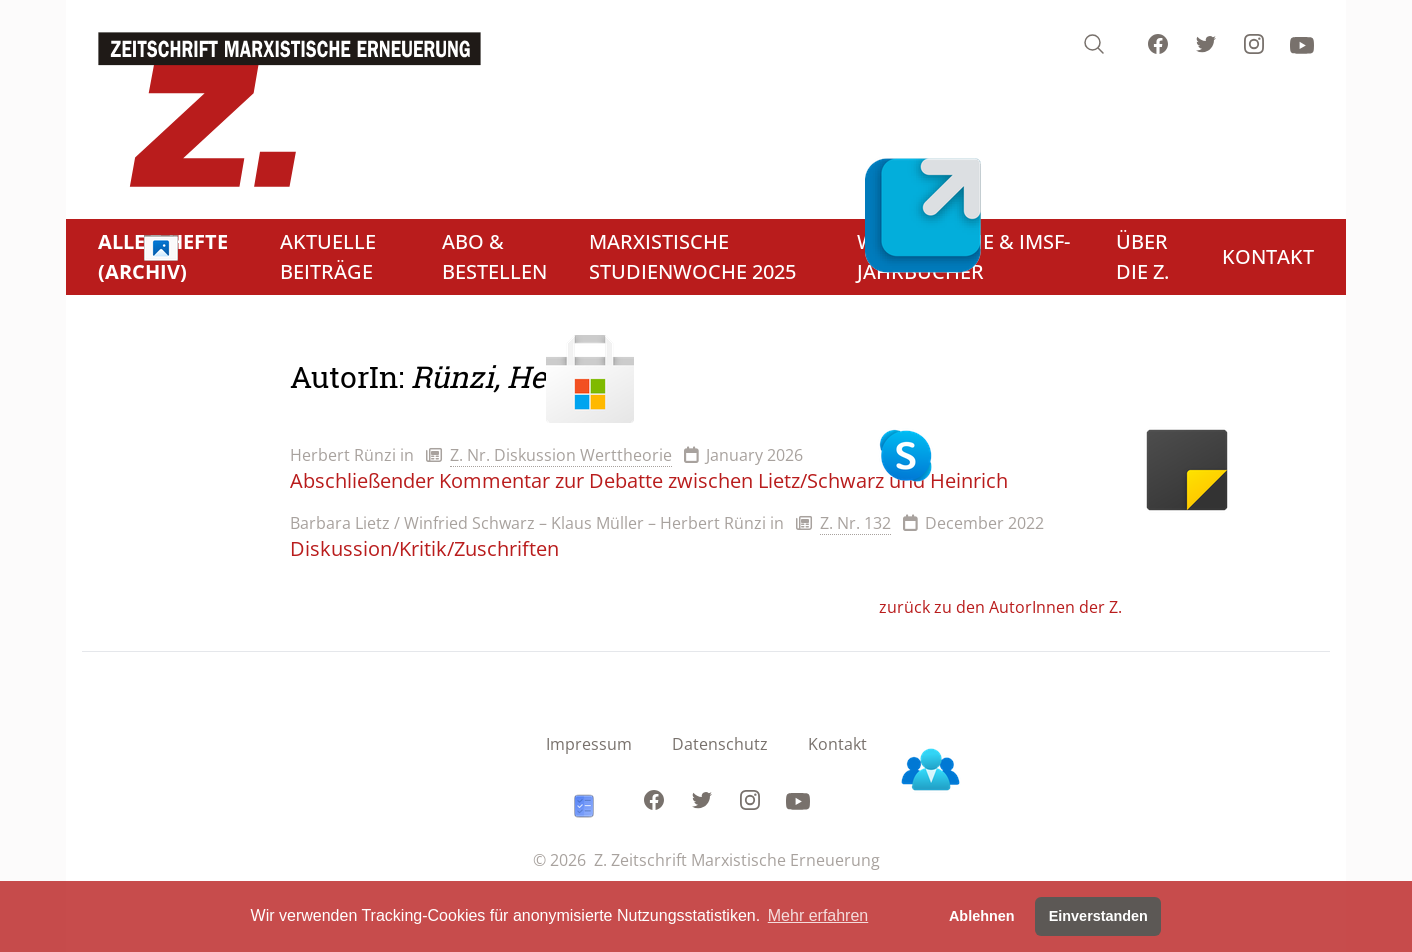  What do you see at coordinates (161, 248) in the screenshot?
I see `open photos app` at bounding box center [161, 248].